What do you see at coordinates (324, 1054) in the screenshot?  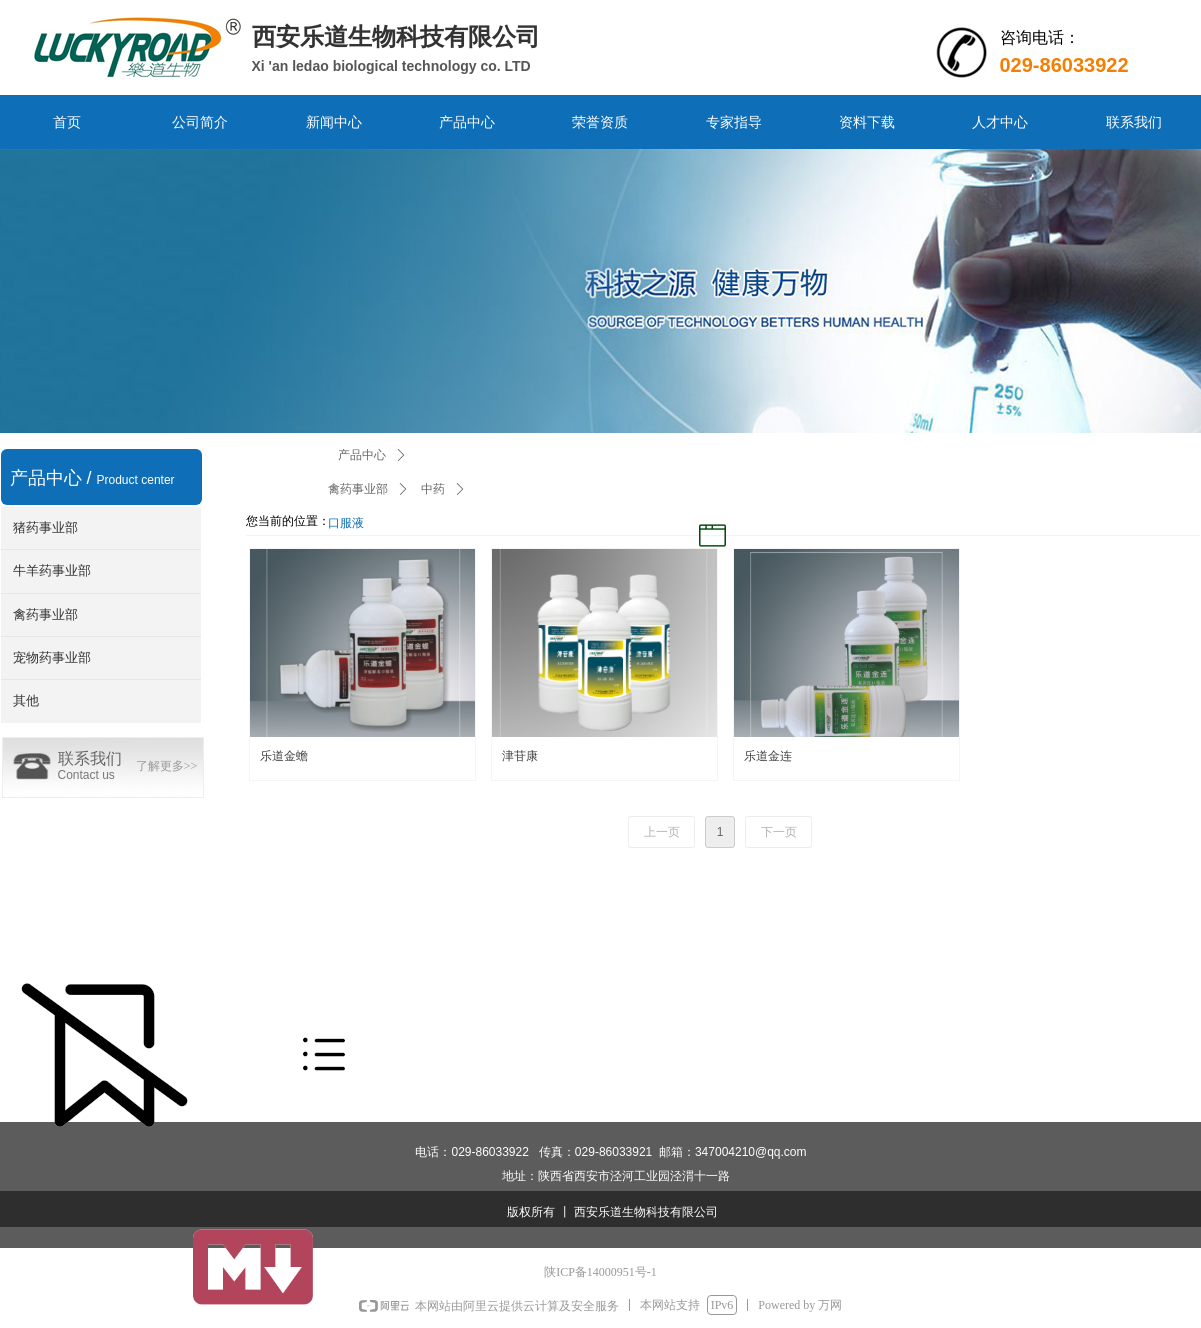 I see `view items as a bulleted list` at bounding box center [324, 1054].